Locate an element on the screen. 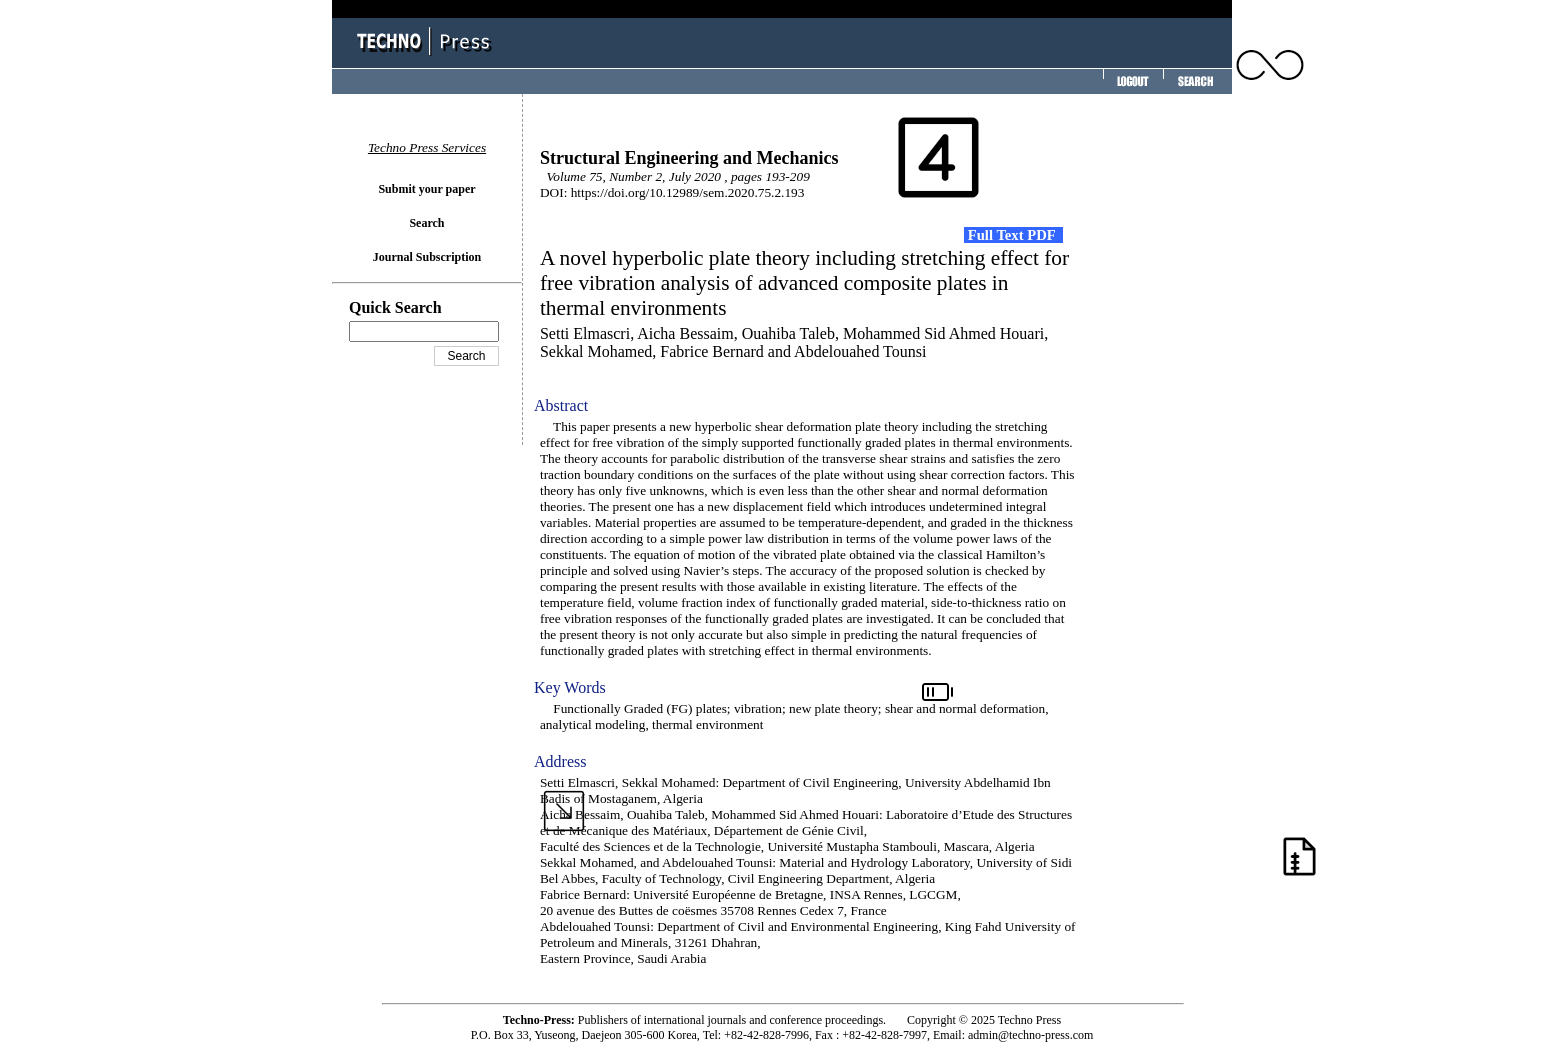 This screenshot has width=1564, height=1053. select or input the number four is located at coordinates (938, 157).